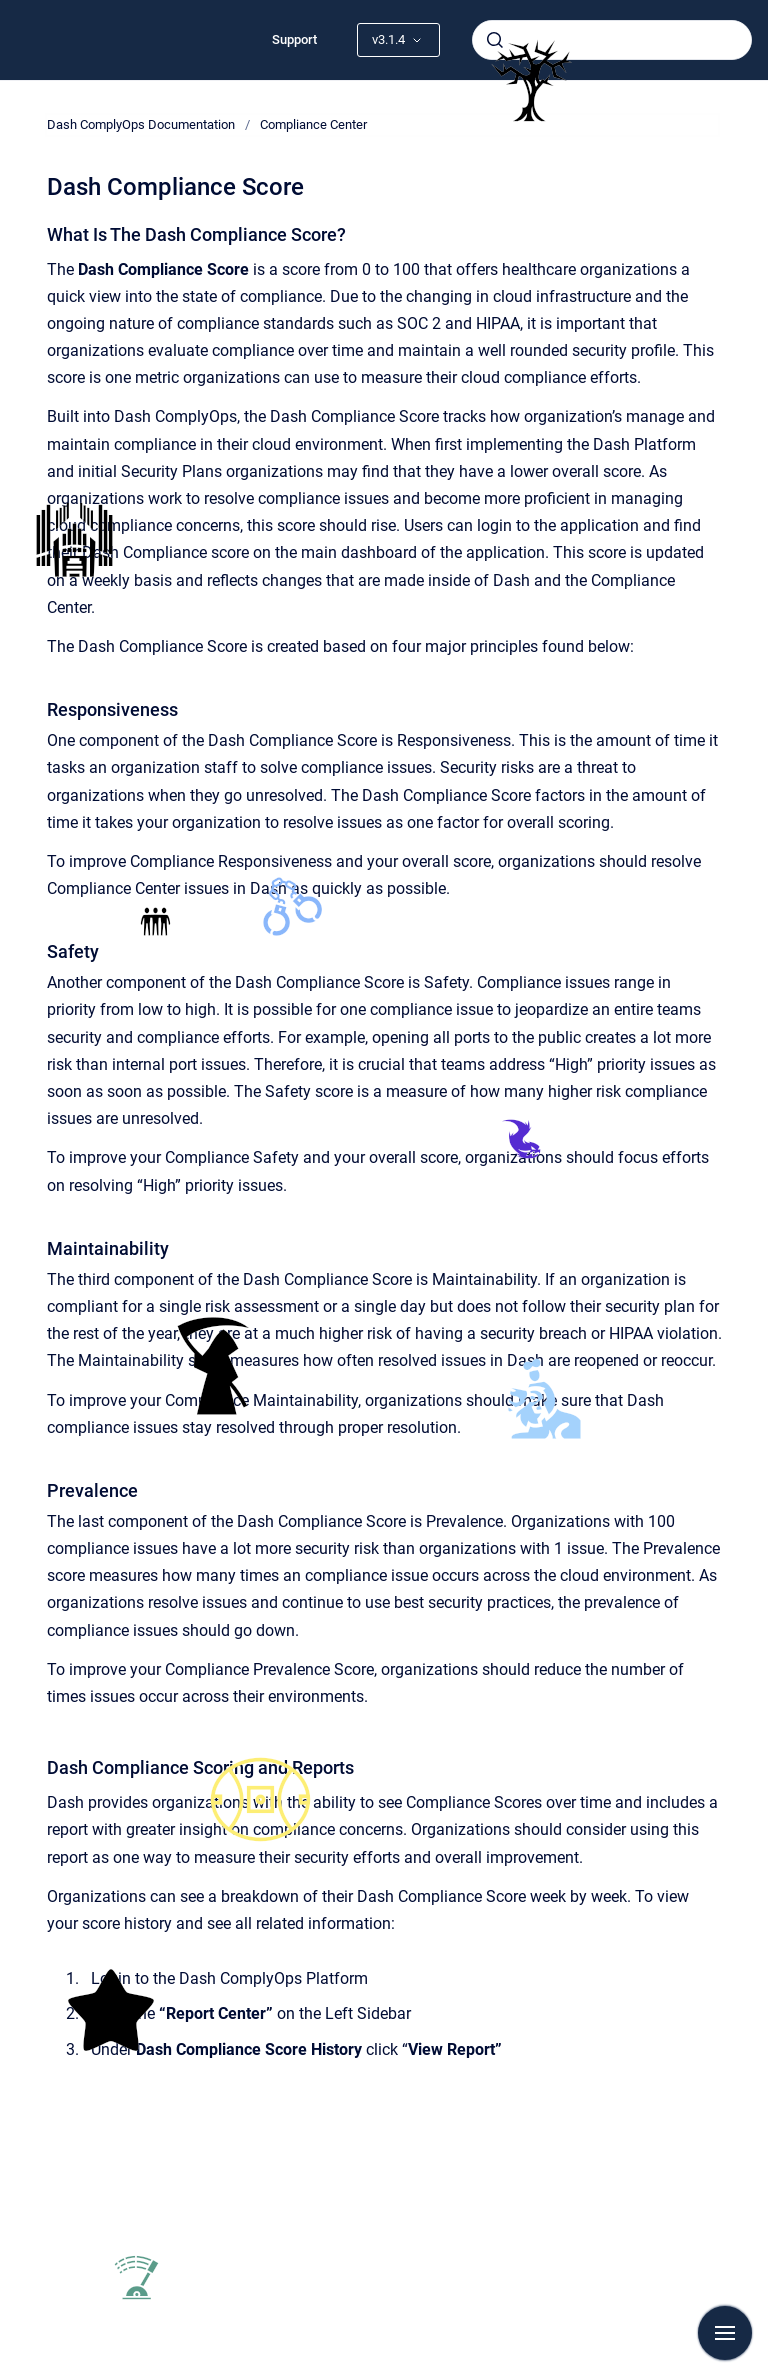  Describe the element at coordinates (521, 1139) in the screenshot. I see `friendly fire or team damage indicator` at that location.